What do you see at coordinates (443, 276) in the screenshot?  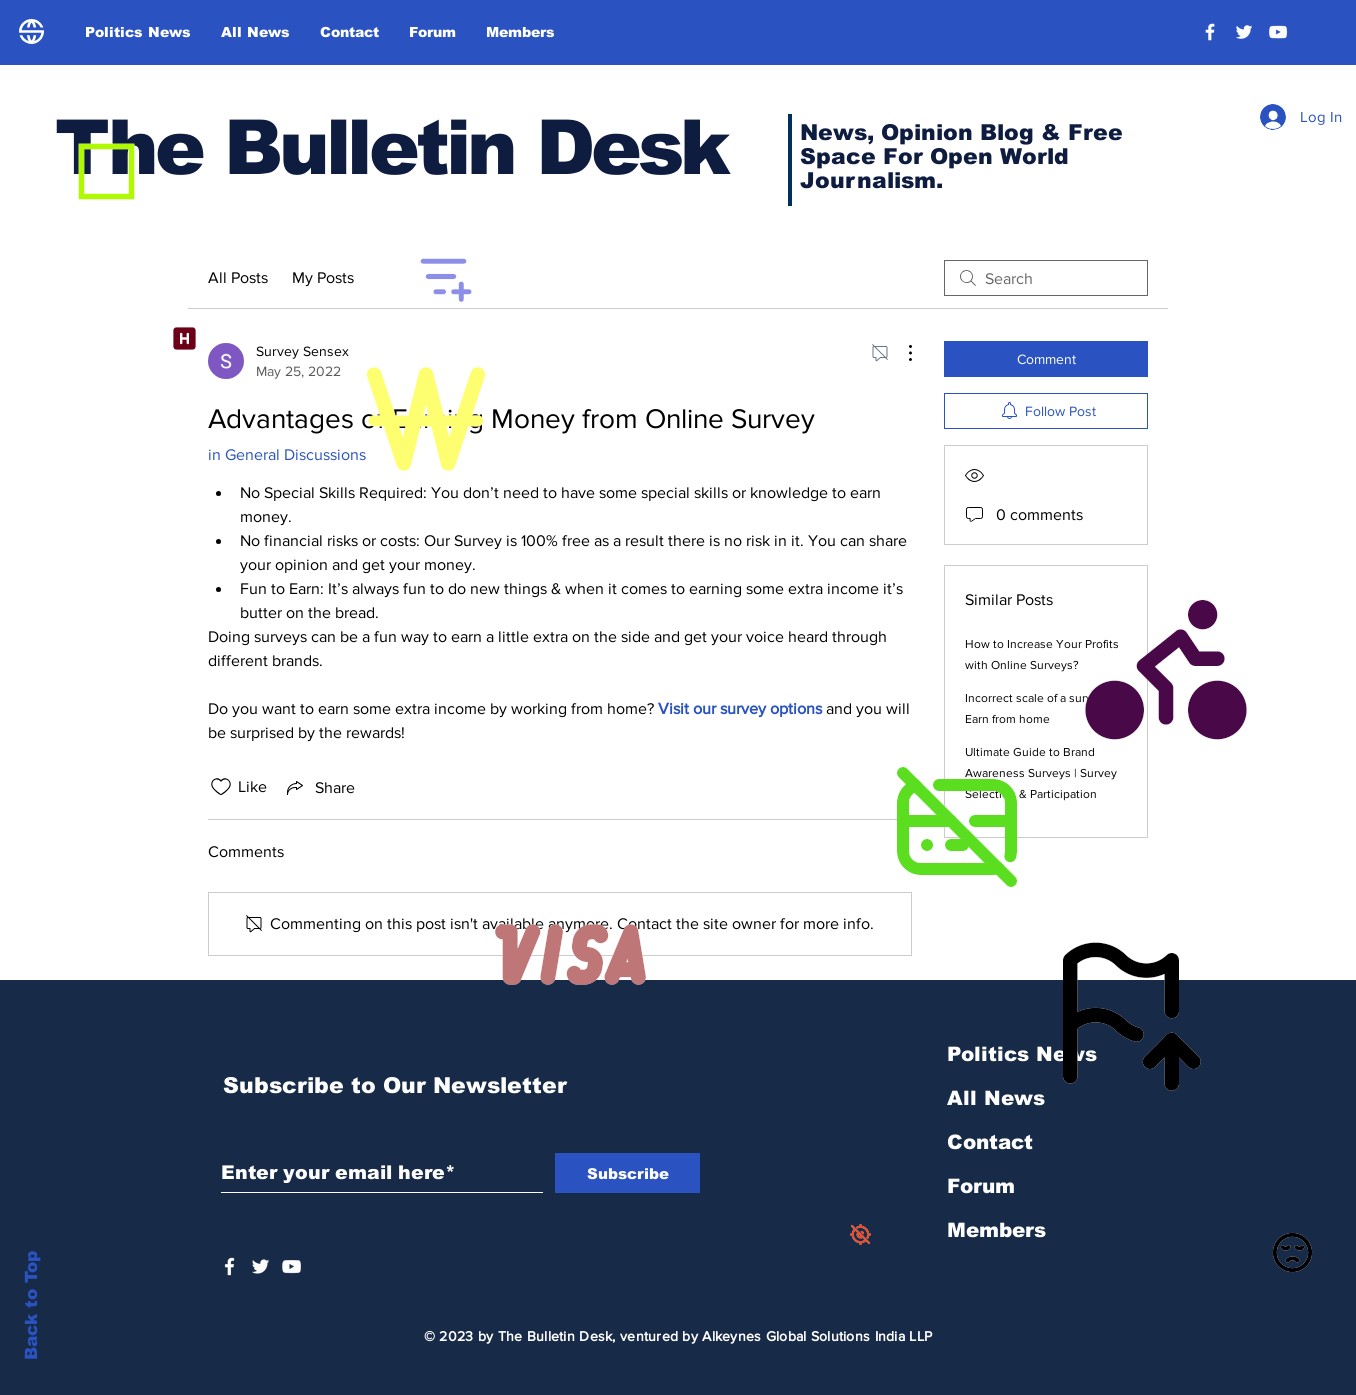 I see `add a new filter criteria` at bounding box center [443, 276].